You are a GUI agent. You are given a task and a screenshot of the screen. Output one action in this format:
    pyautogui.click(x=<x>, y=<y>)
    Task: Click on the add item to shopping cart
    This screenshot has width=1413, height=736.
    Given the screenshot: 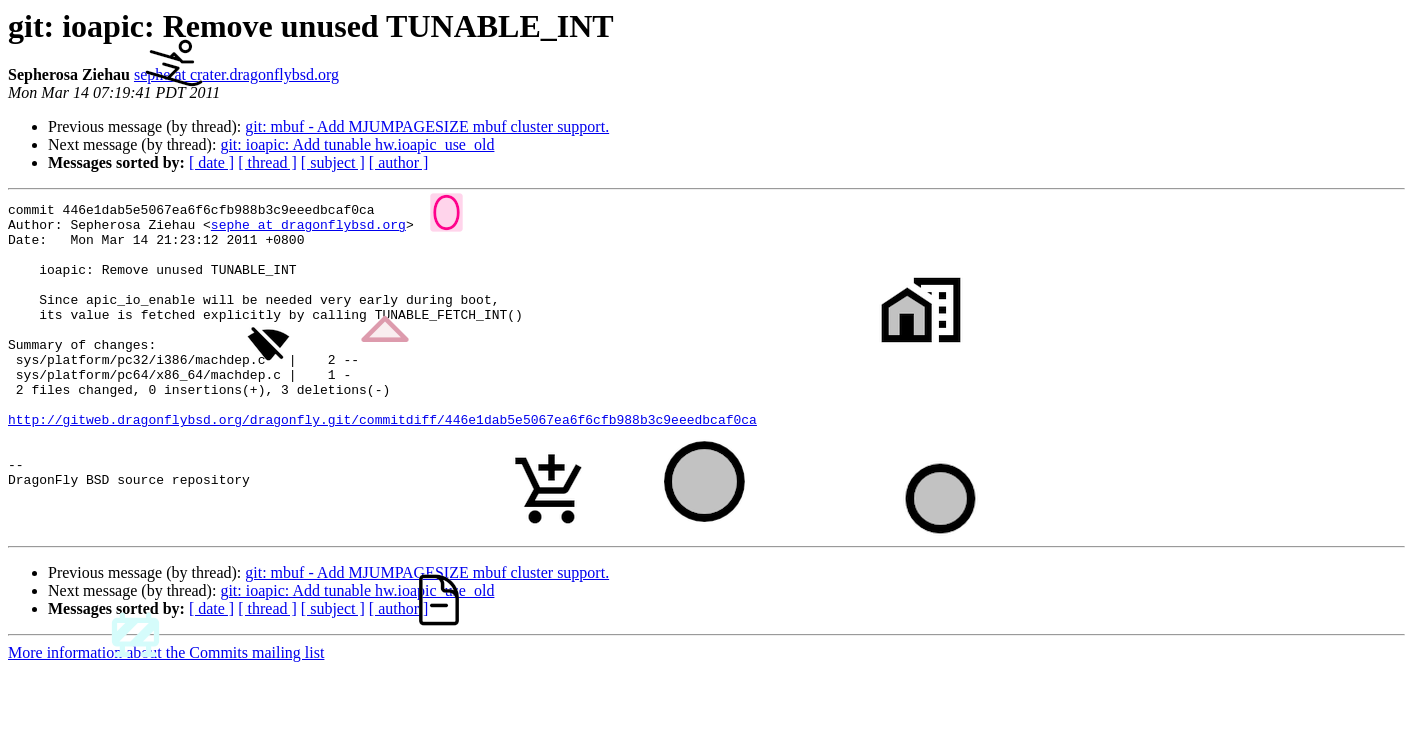 What is the action you would take?
    pyautogui.click(x=551, y=490)
    